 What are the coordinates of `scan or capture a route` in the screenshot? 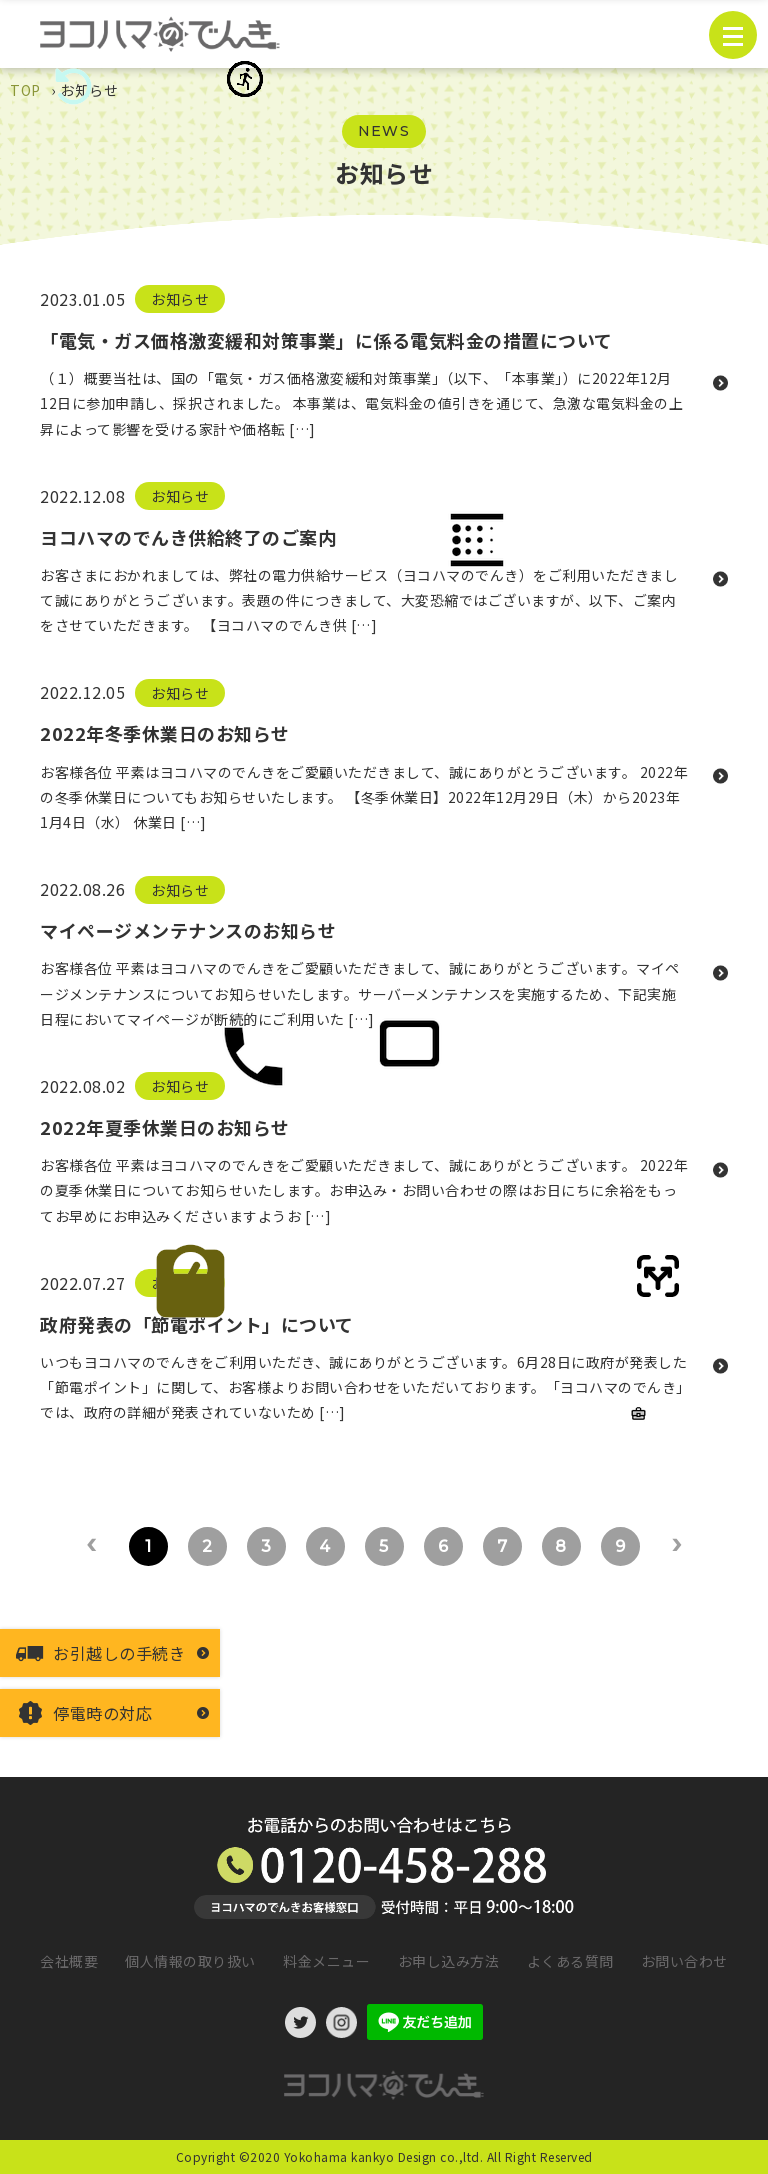 It's located at (658, 1276).